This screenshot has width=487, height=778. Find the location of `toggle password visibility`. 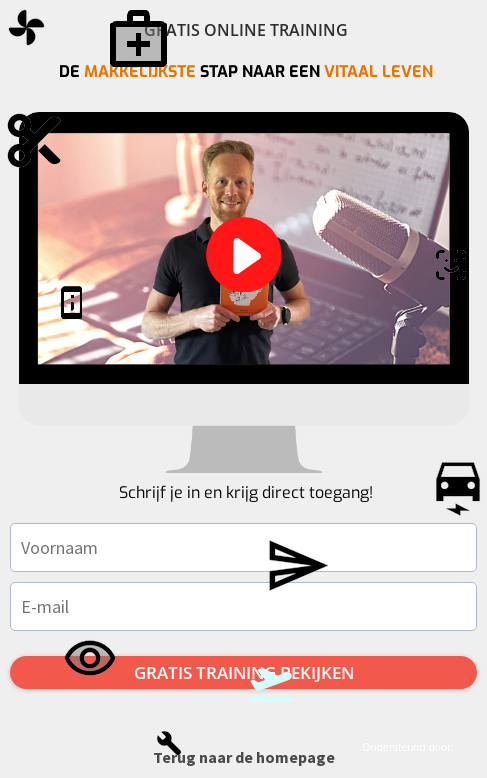

toggle password visibility is located at coordinates (90, 658).